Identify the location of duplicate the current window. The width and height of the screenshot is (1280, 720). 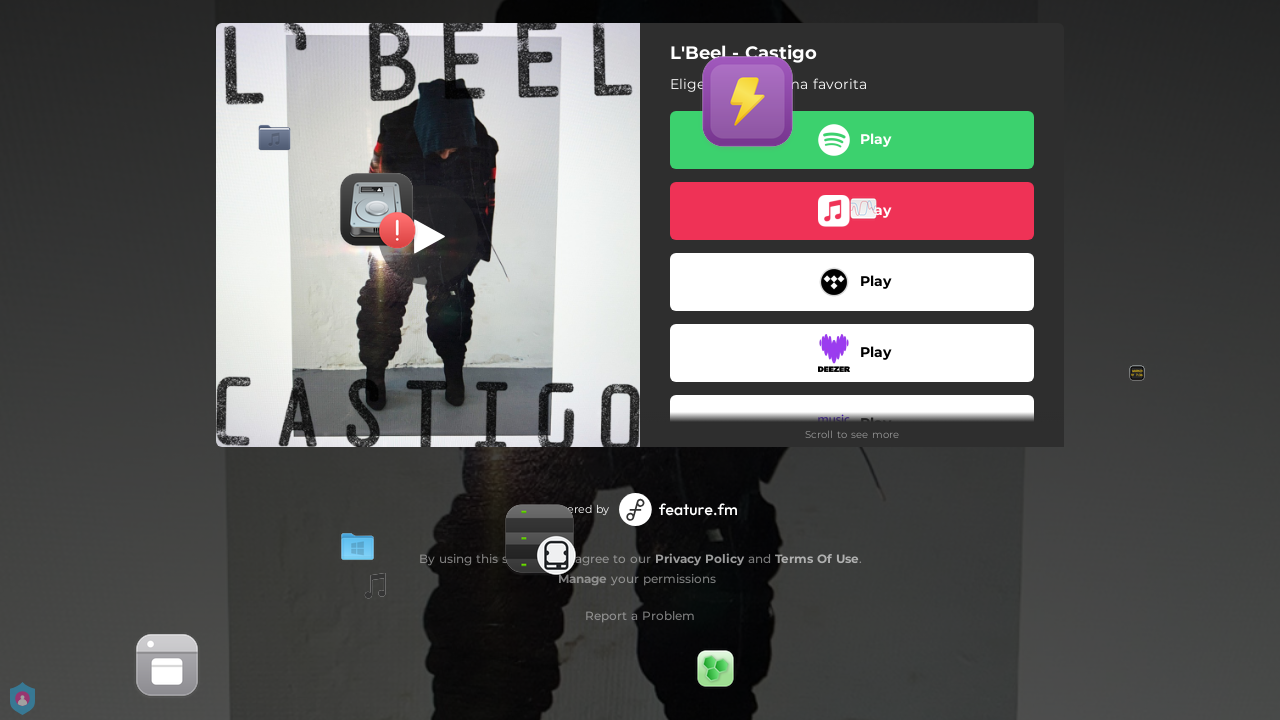
(167, 666).